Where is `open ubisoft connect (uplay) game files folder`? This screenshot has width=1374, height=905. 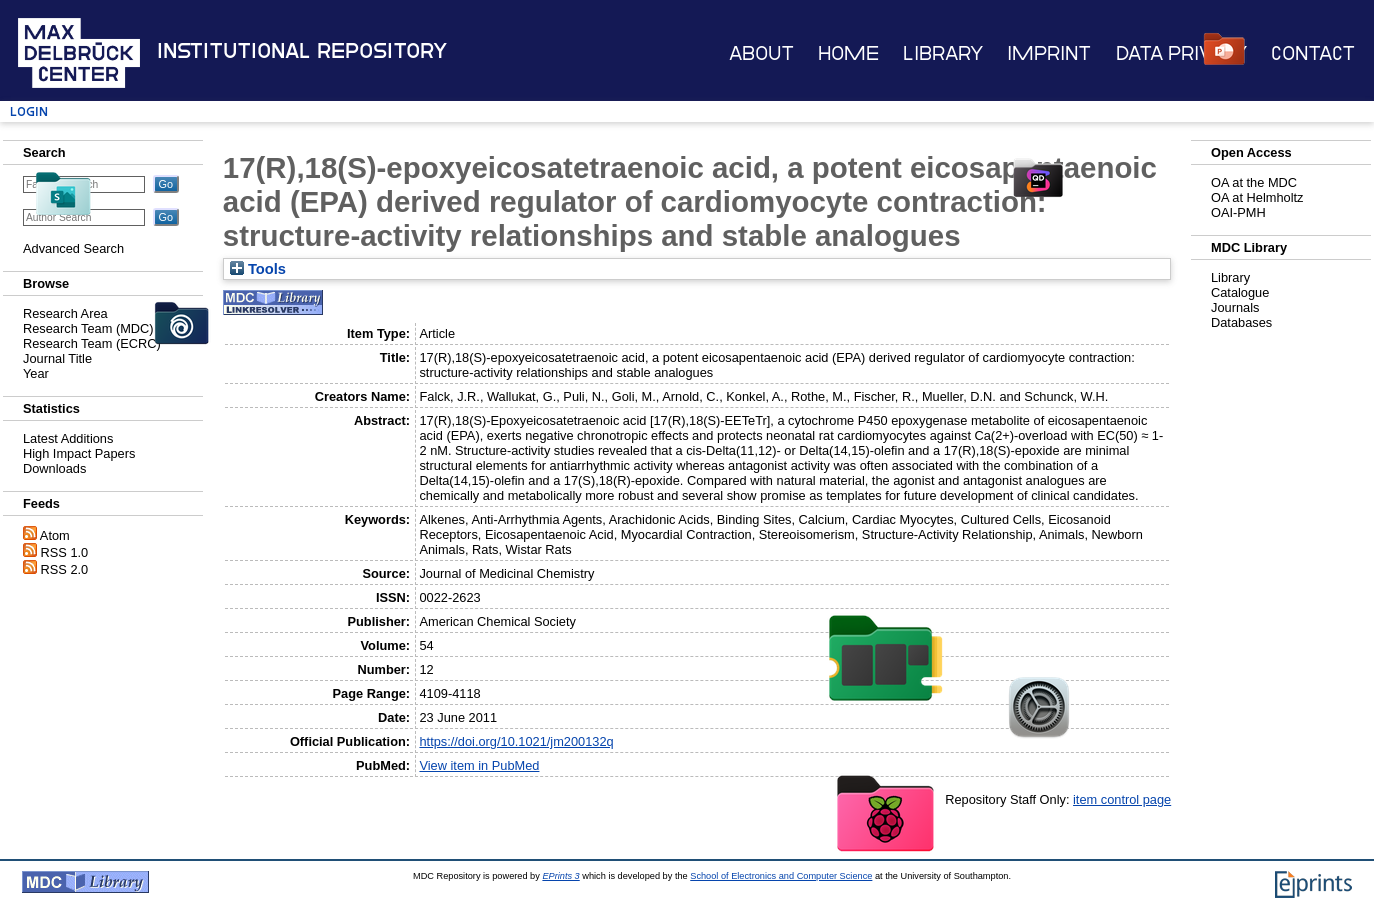
open ubisoft connect (uplay) game files folder is located at coordinates (181, 324).